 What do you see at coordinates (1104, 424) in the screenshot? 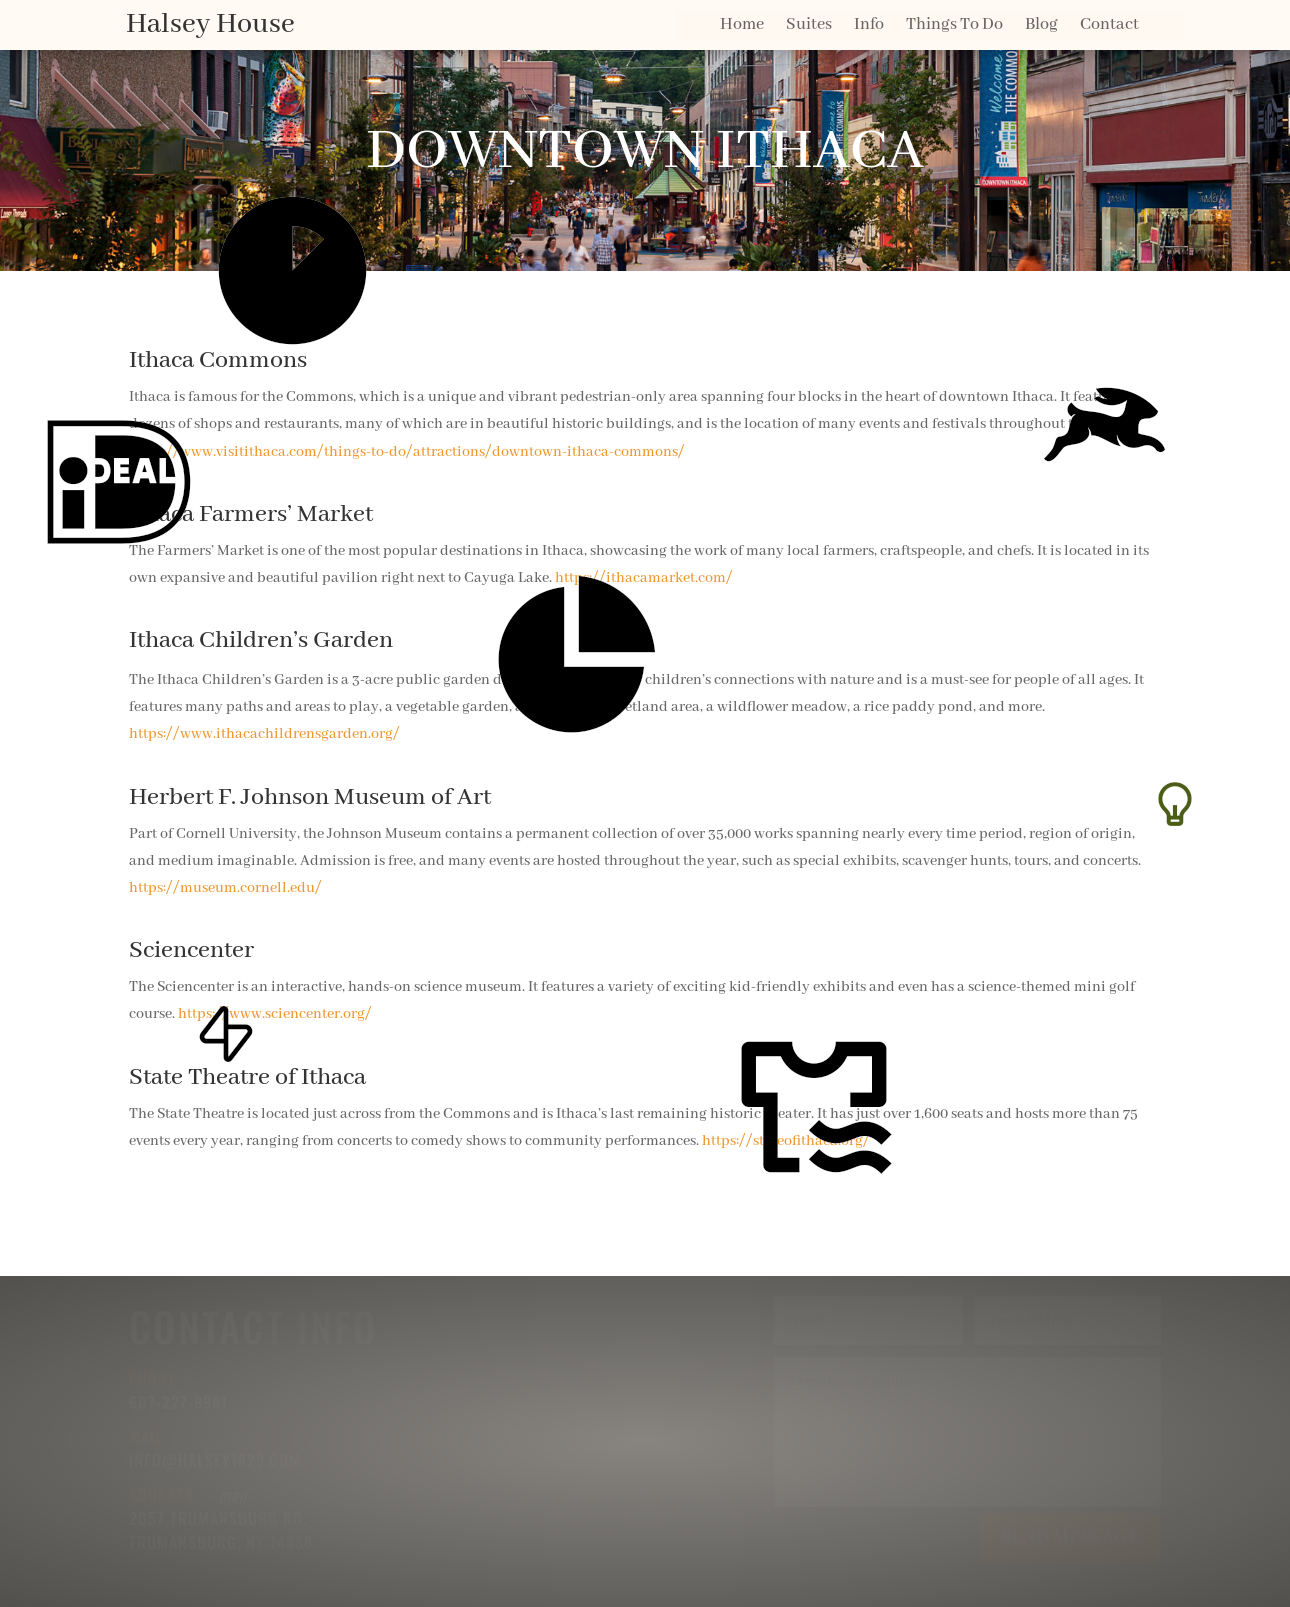
I see `directus brand logo` at bounding box center [1104, 424].